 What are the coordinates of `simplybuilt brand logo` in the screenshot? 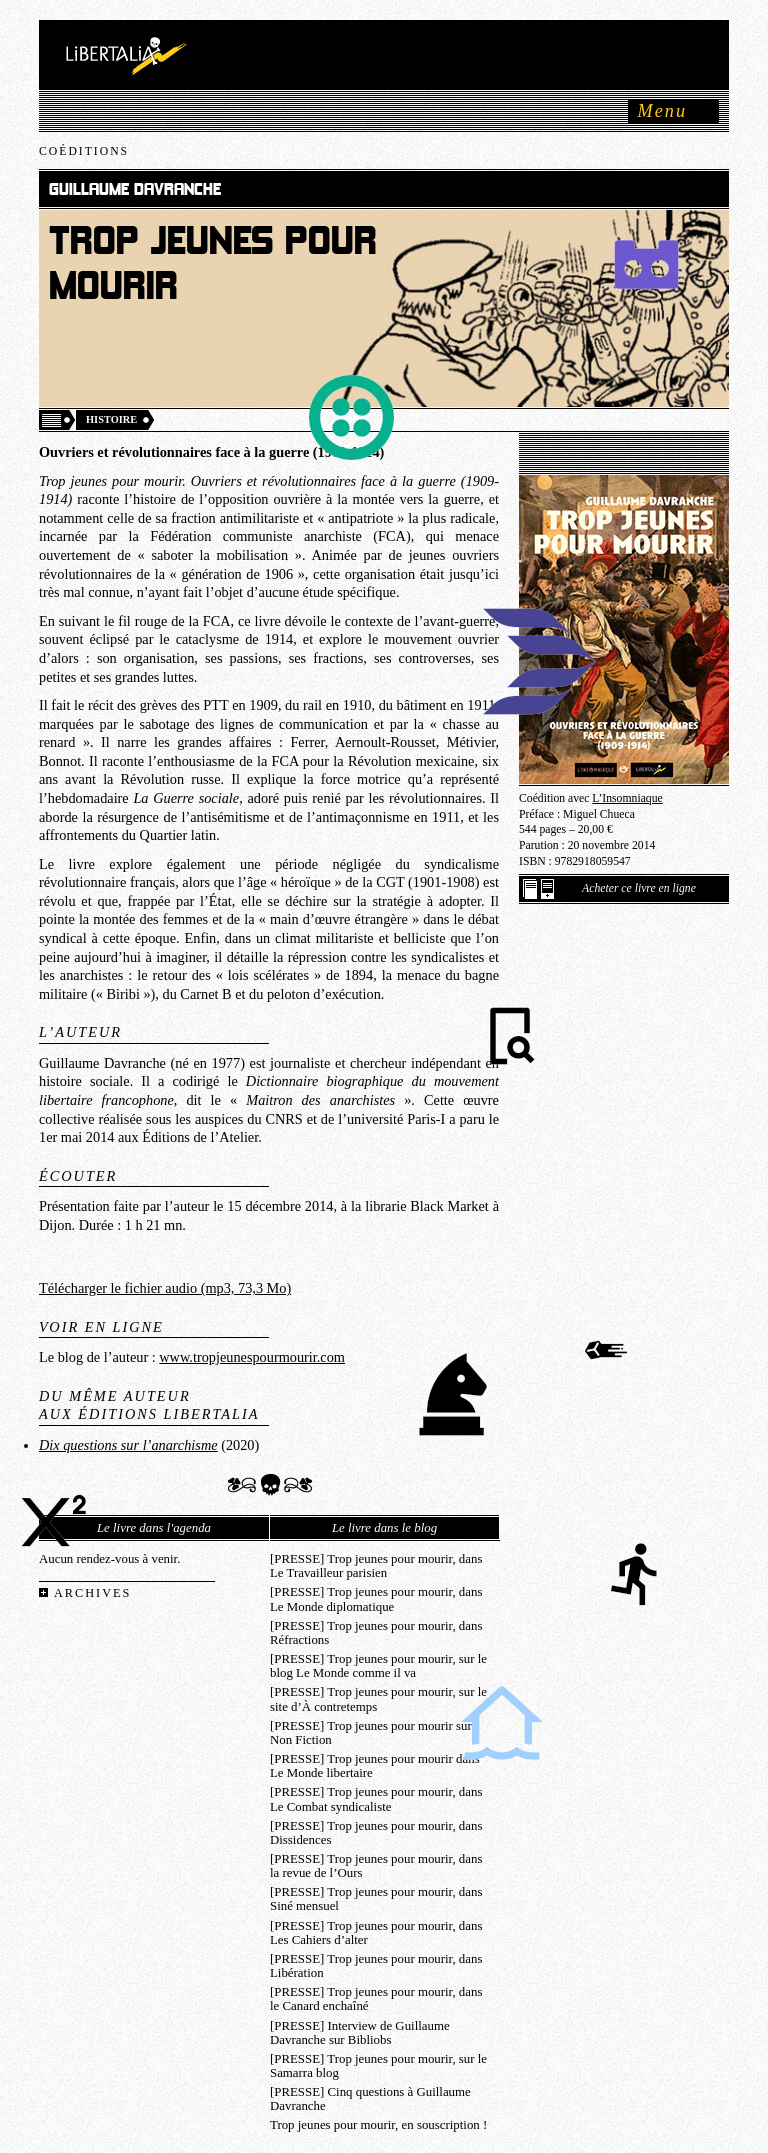 It's located at (646, 264).